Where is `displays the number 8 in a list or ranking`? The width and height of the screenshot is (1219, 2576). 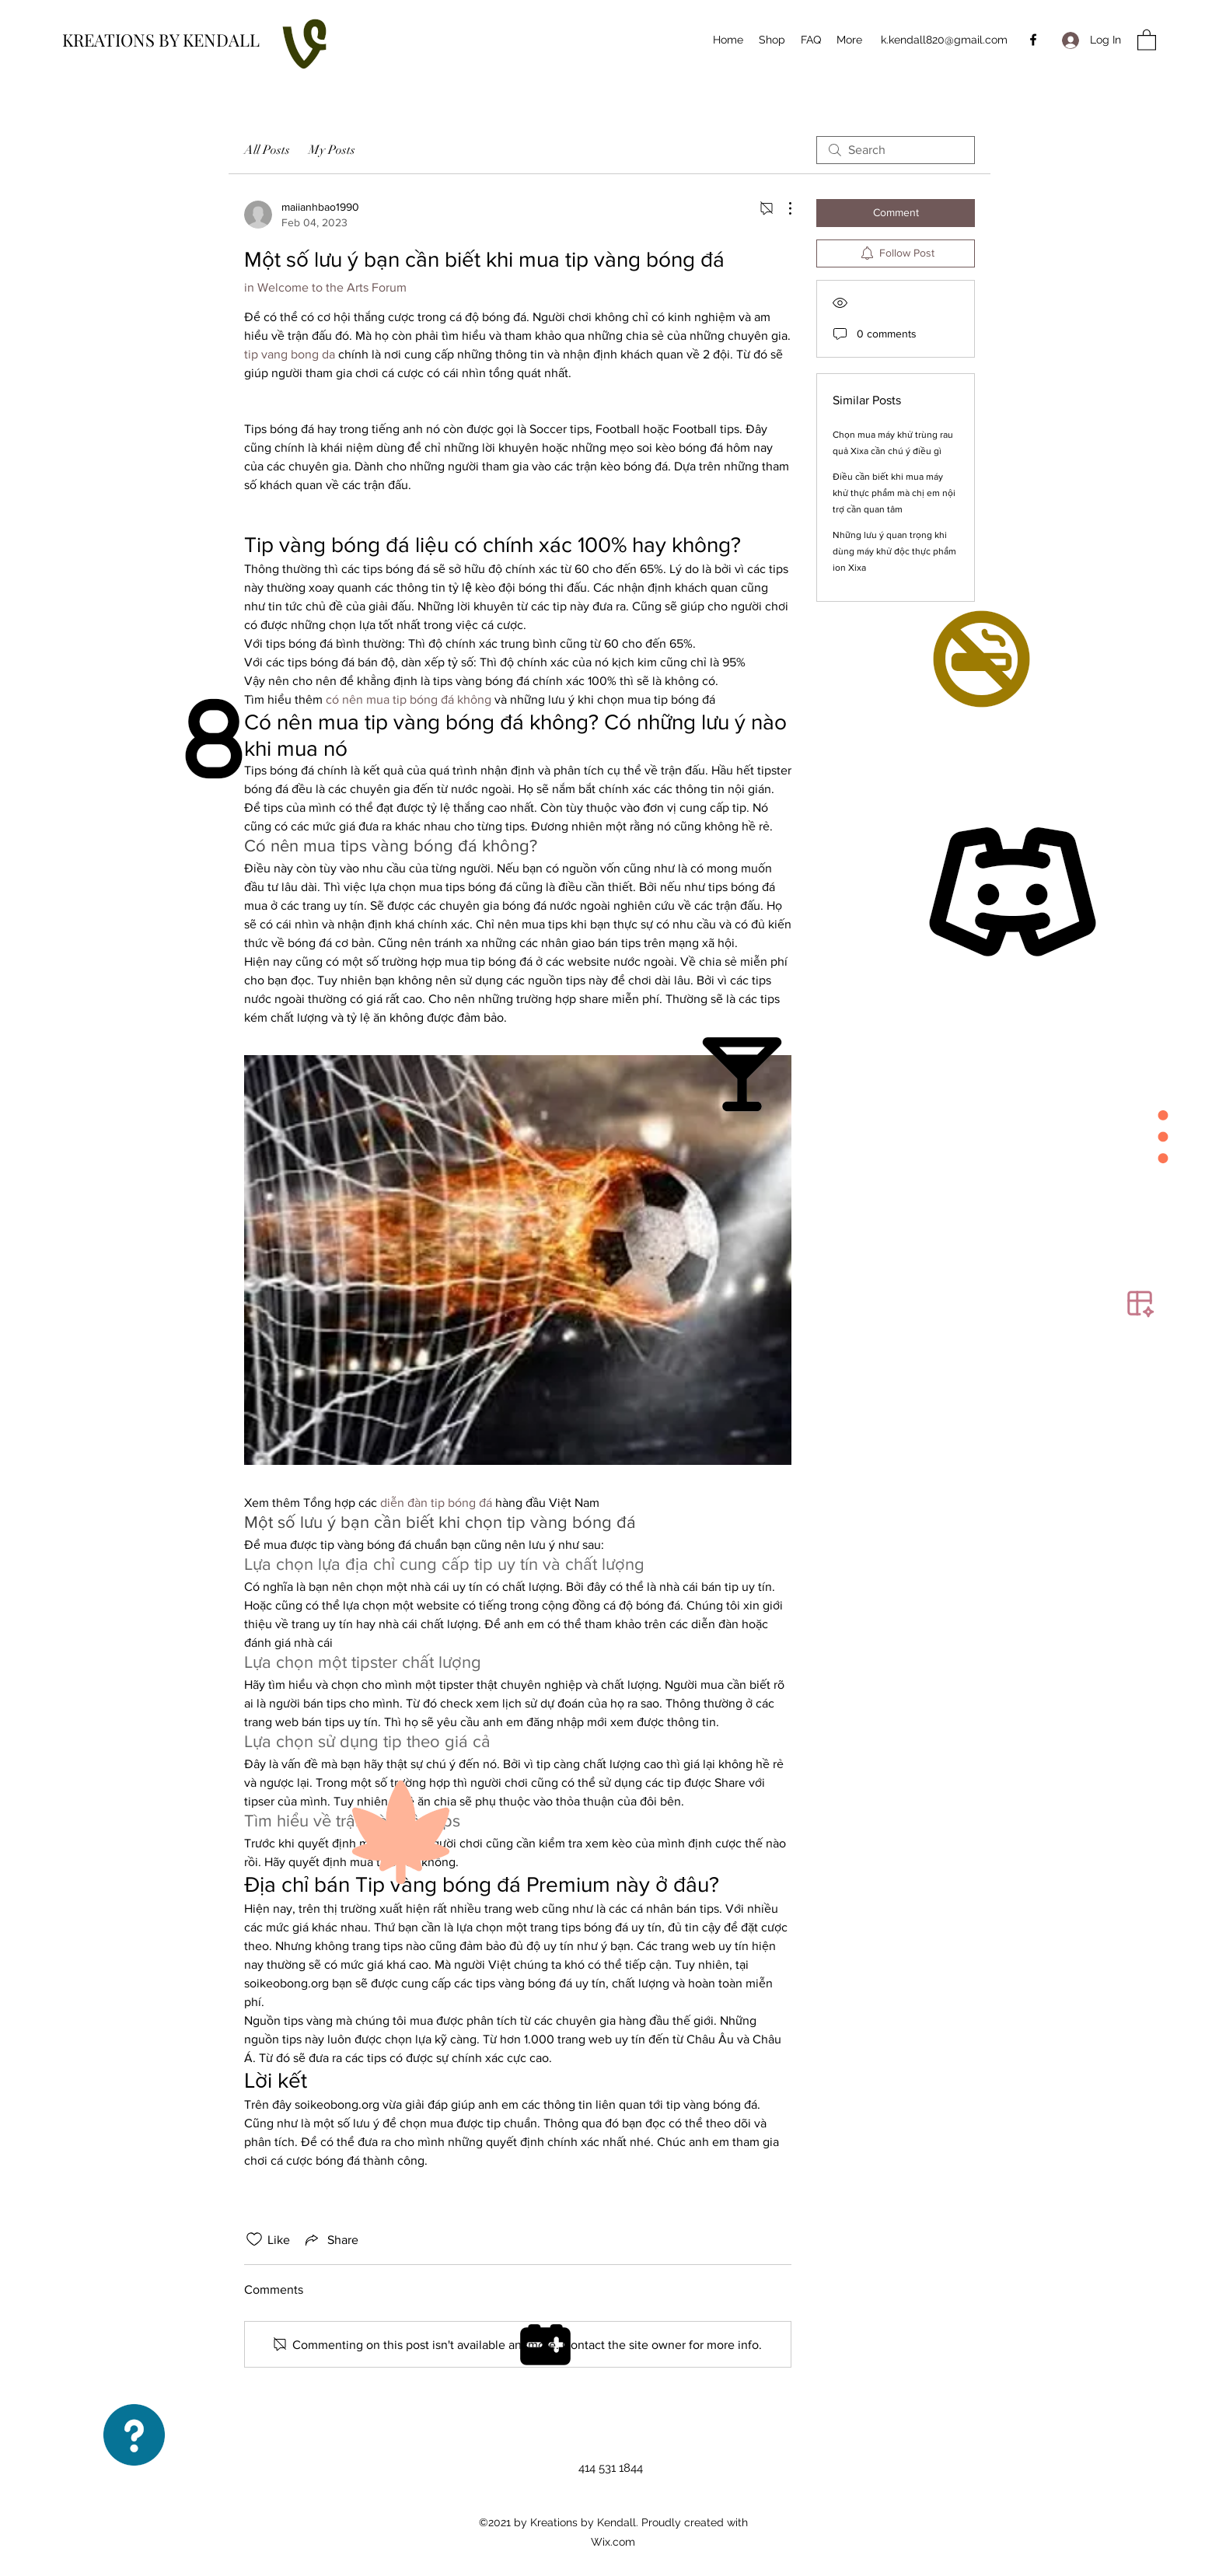 displays the number 8 in a list or ranking is located at coordinates (214, 739).